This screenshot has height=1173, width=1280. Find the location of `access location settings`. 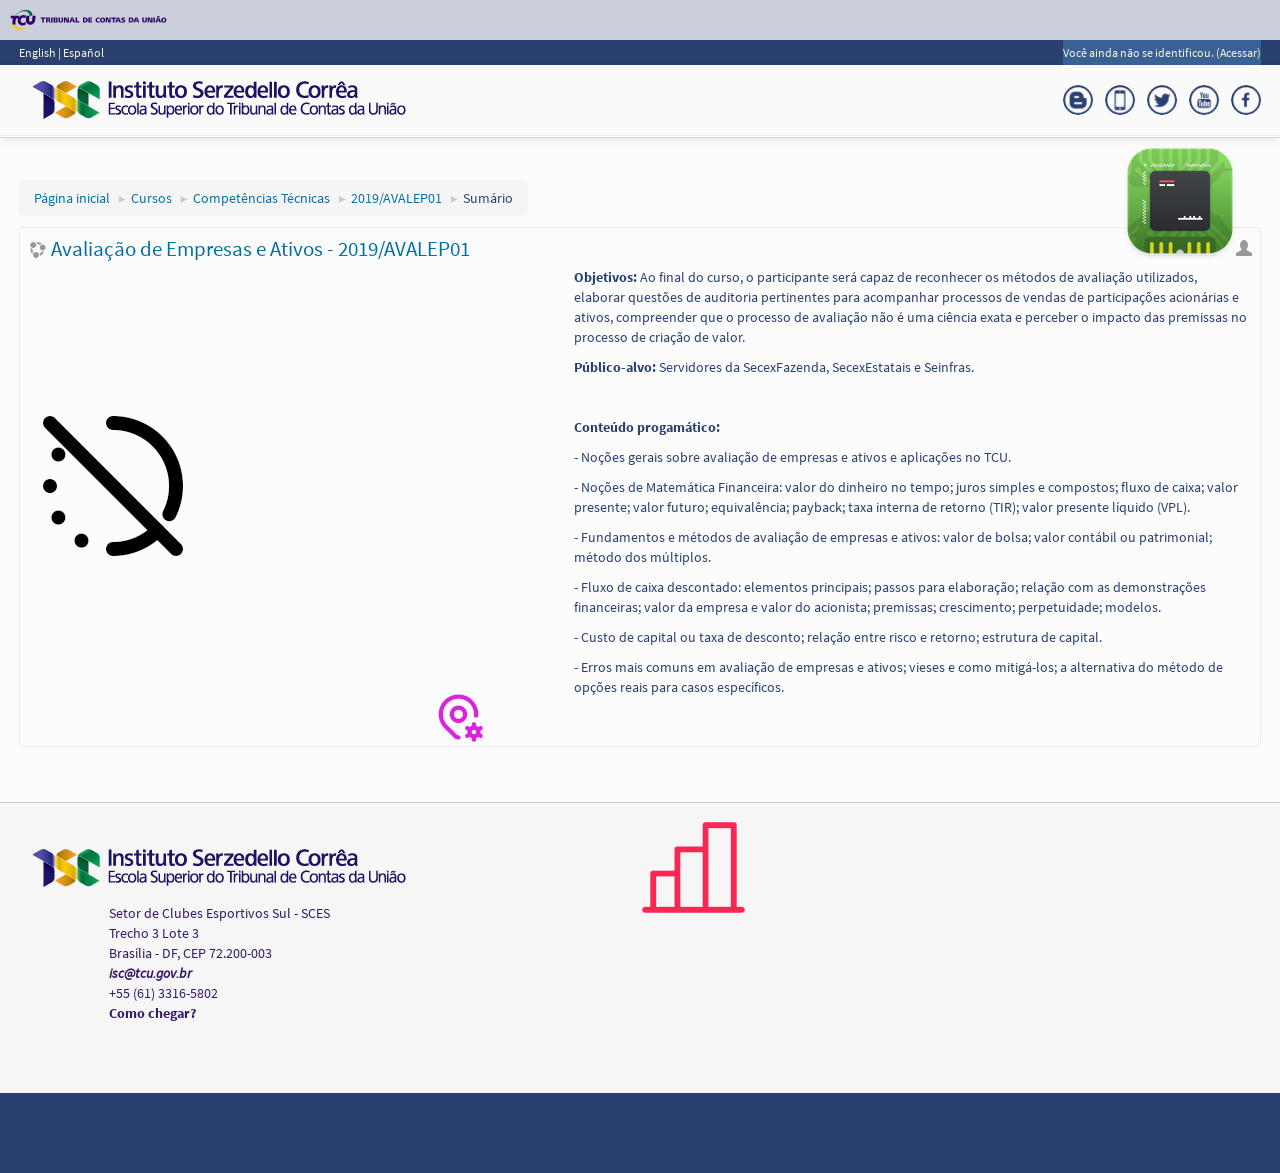

access location settings is located at coordinates (458, 716).